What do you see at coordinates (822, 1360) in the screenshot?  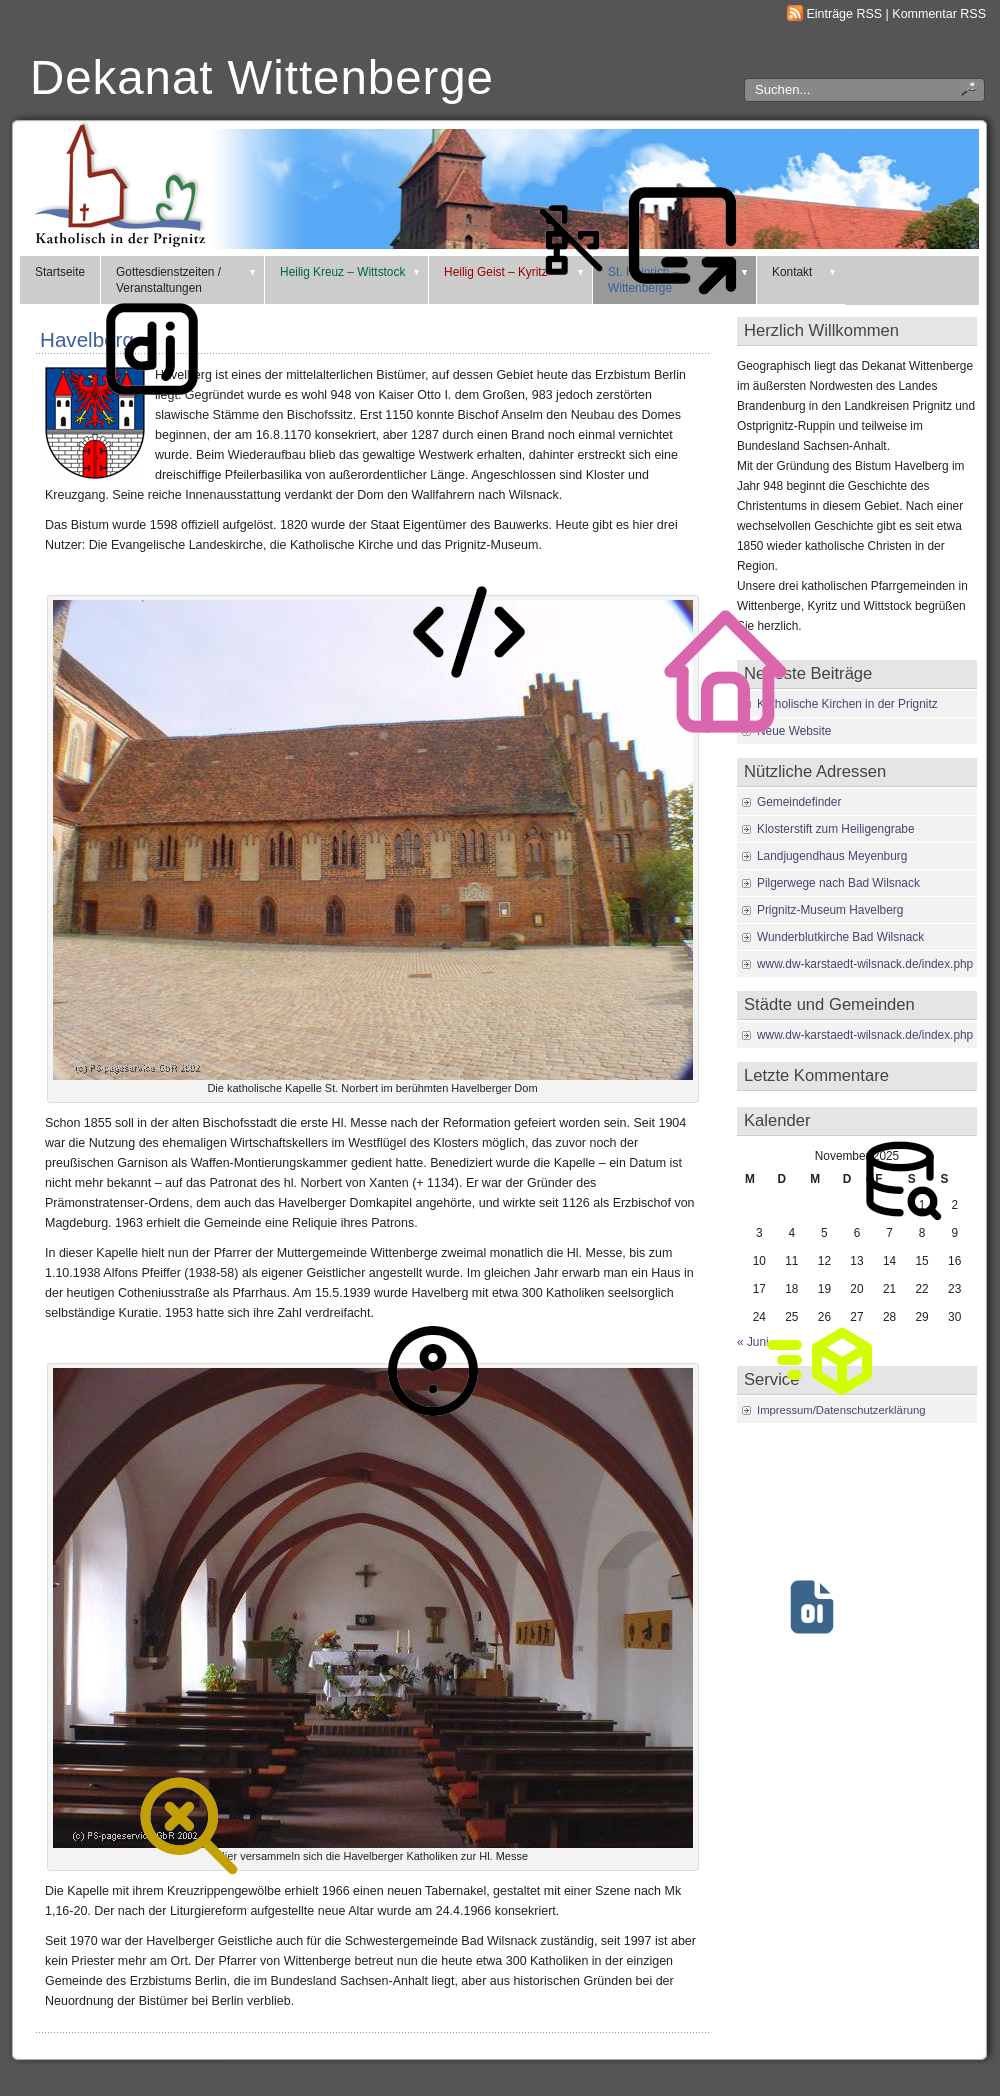 I see `send or ship a package` at bounding box center [822, 1360].